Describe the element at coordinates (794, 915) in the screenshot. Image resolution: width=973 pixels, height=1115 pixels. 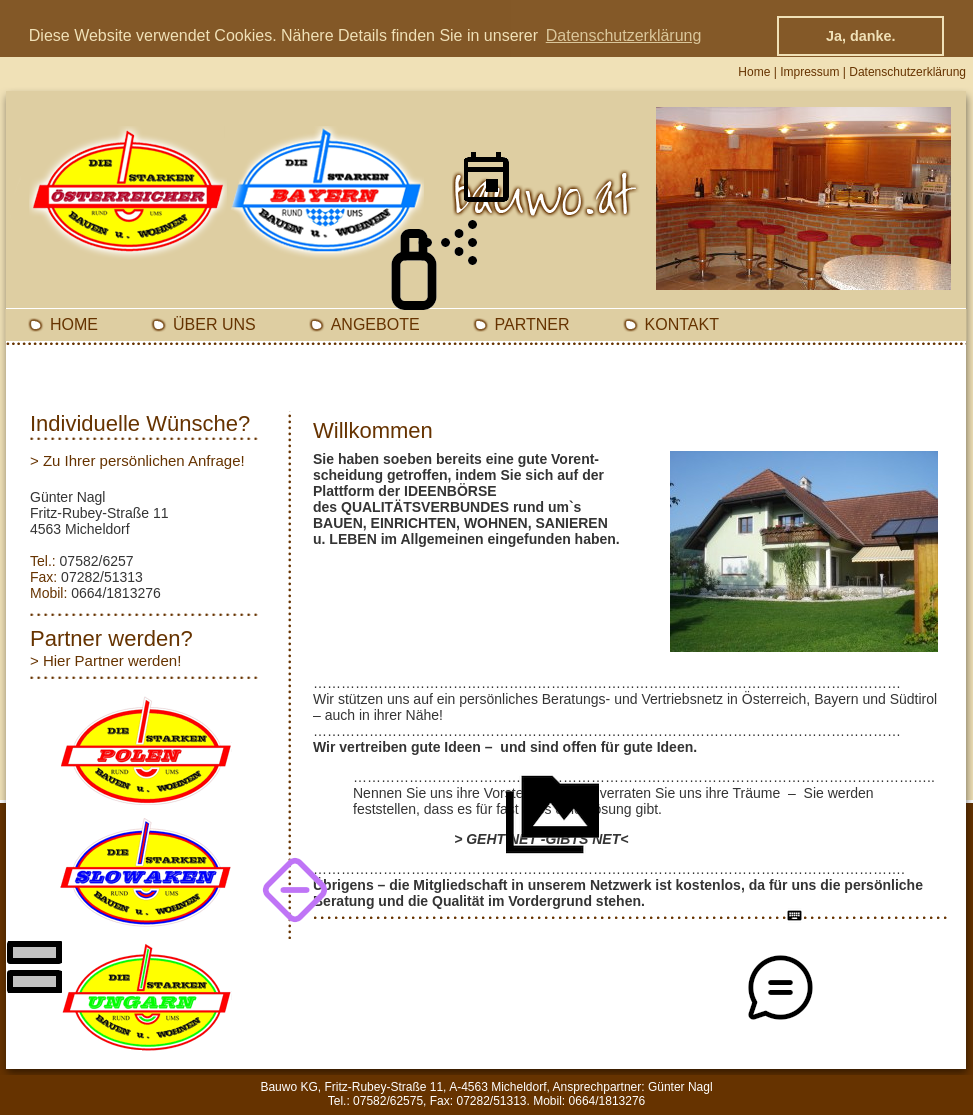
I see `open the on-screen keyboard` at that location.